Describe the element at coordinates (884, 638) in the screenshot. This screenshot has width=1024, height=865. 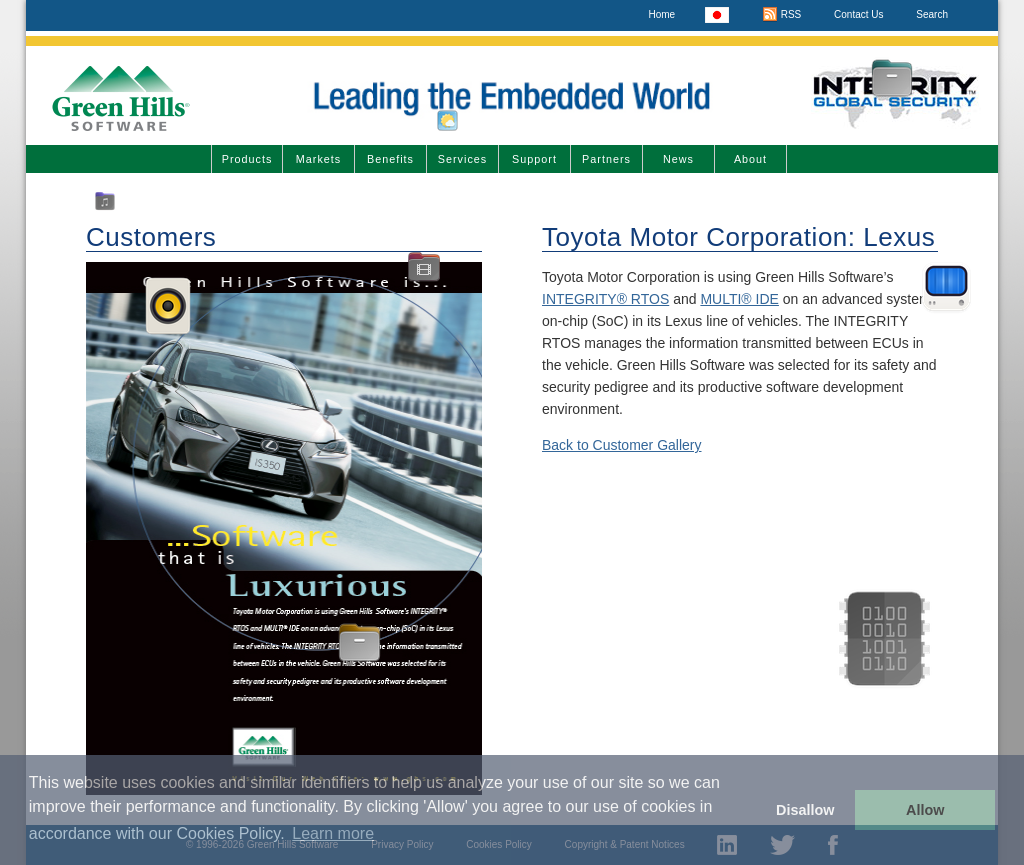
I see `firmware file type indicator` at that location.